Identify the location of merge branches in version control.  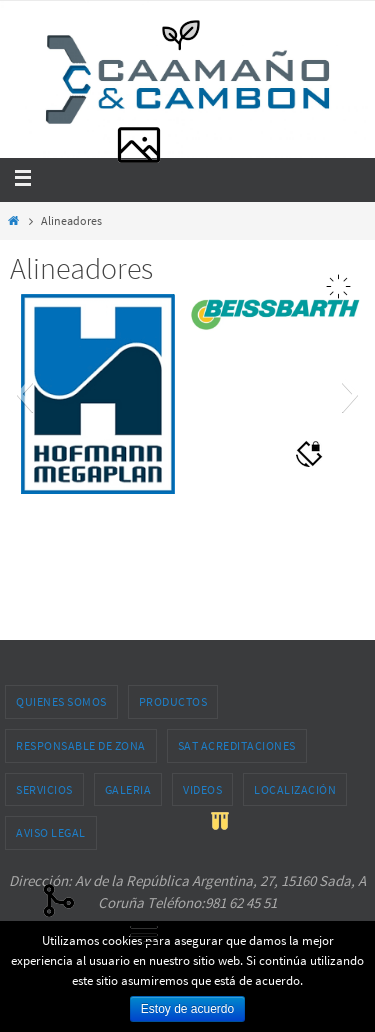
(56, 900).